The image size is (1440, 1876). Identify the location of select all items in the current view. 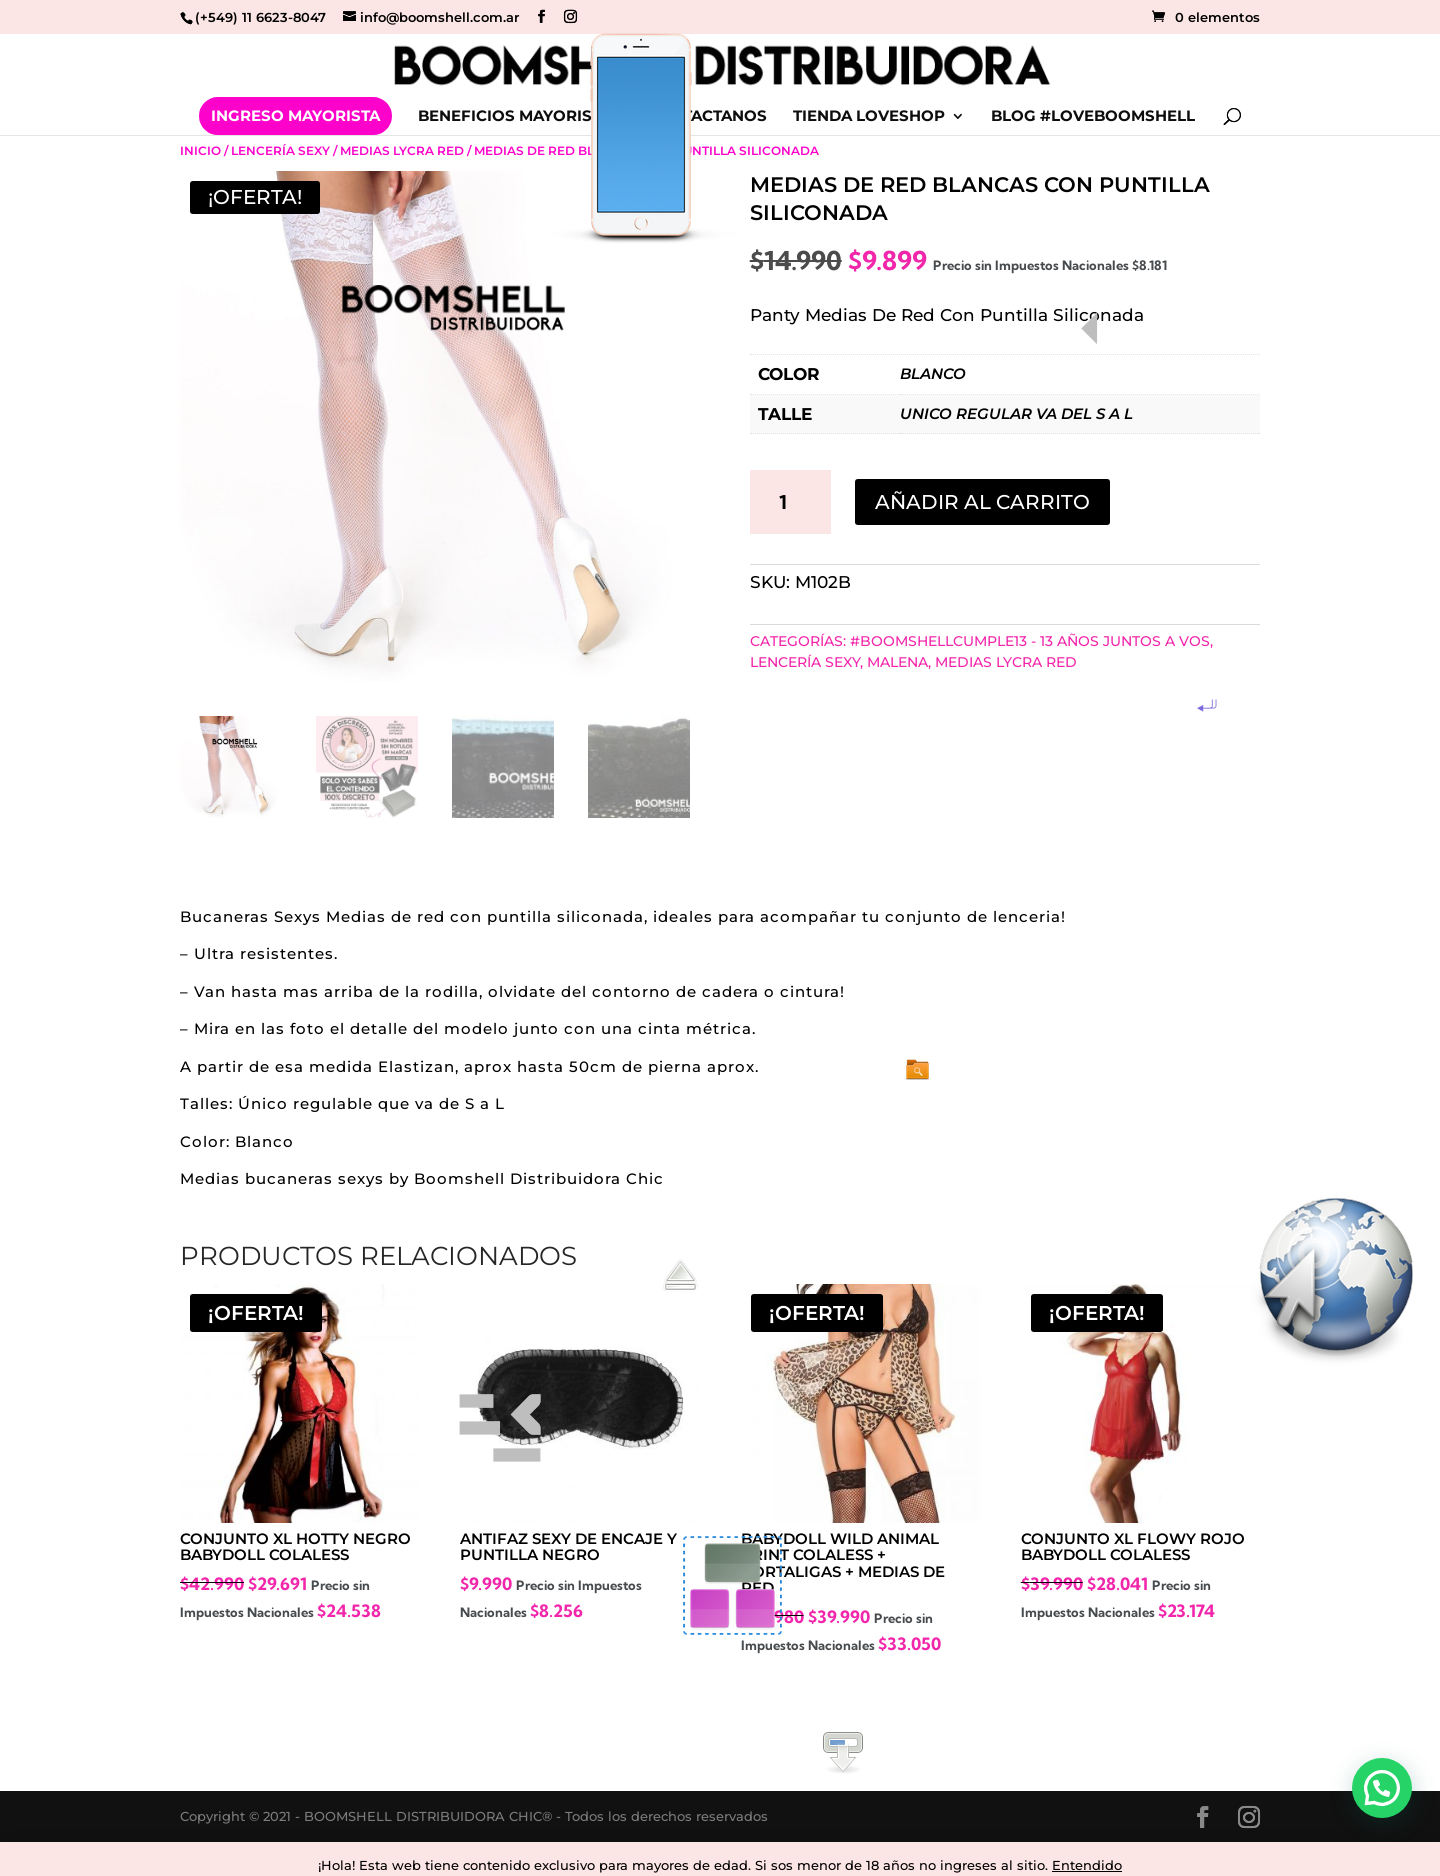
(732, 1585).